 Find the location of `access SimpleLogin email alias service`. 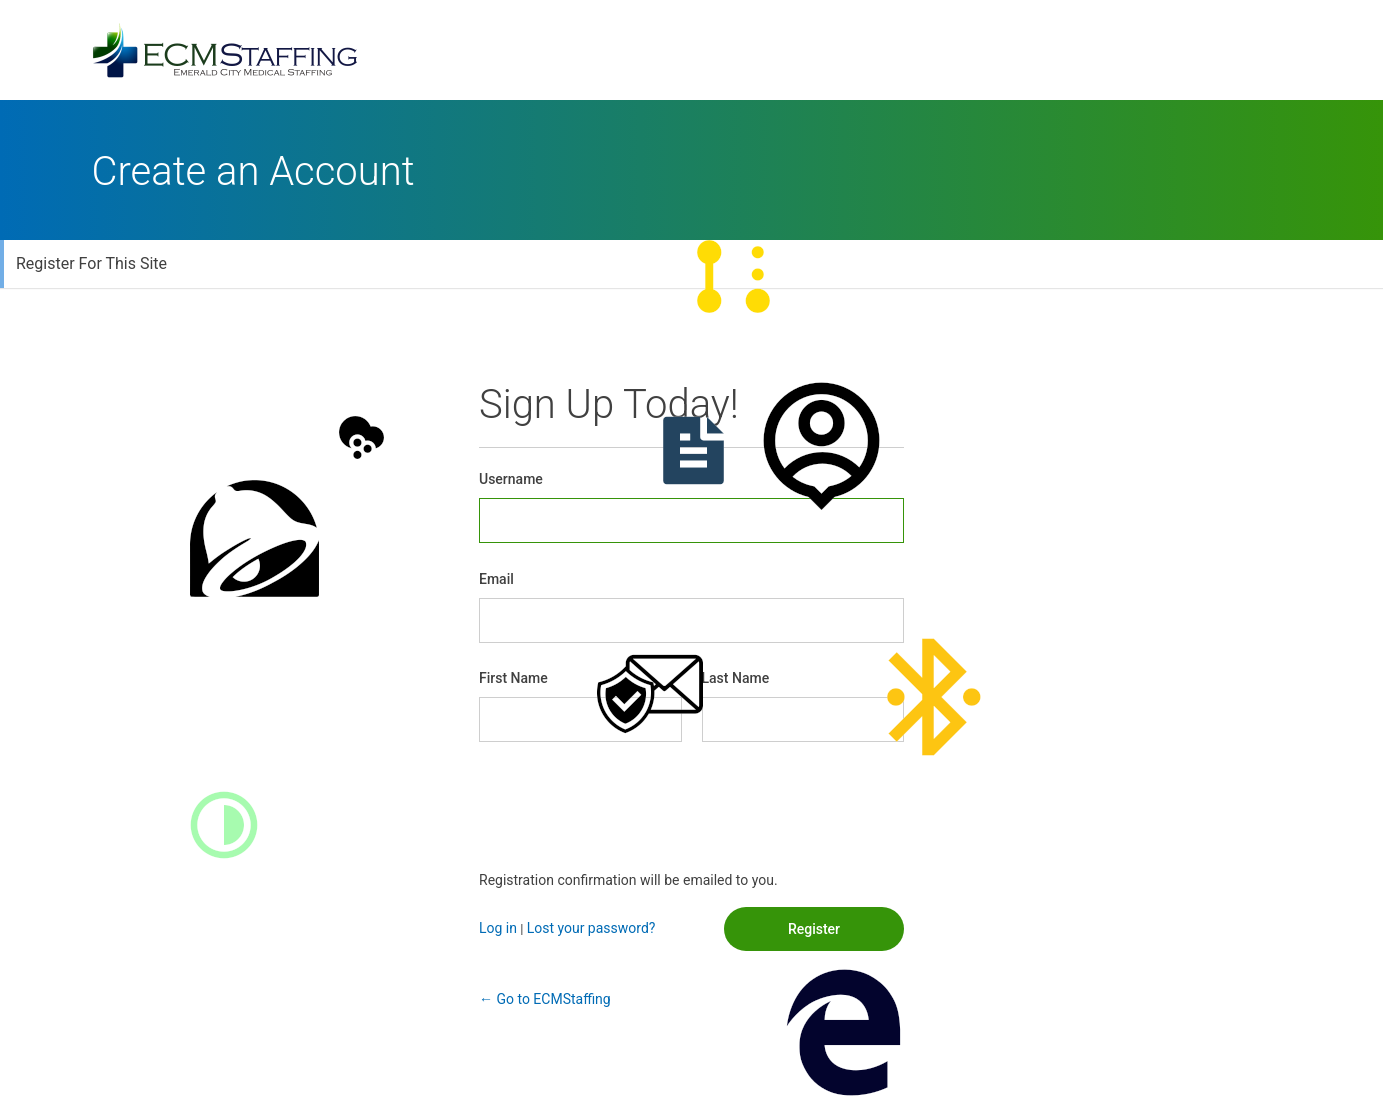

access SimpleLogin email alias service is located at coordinates (650, 694).